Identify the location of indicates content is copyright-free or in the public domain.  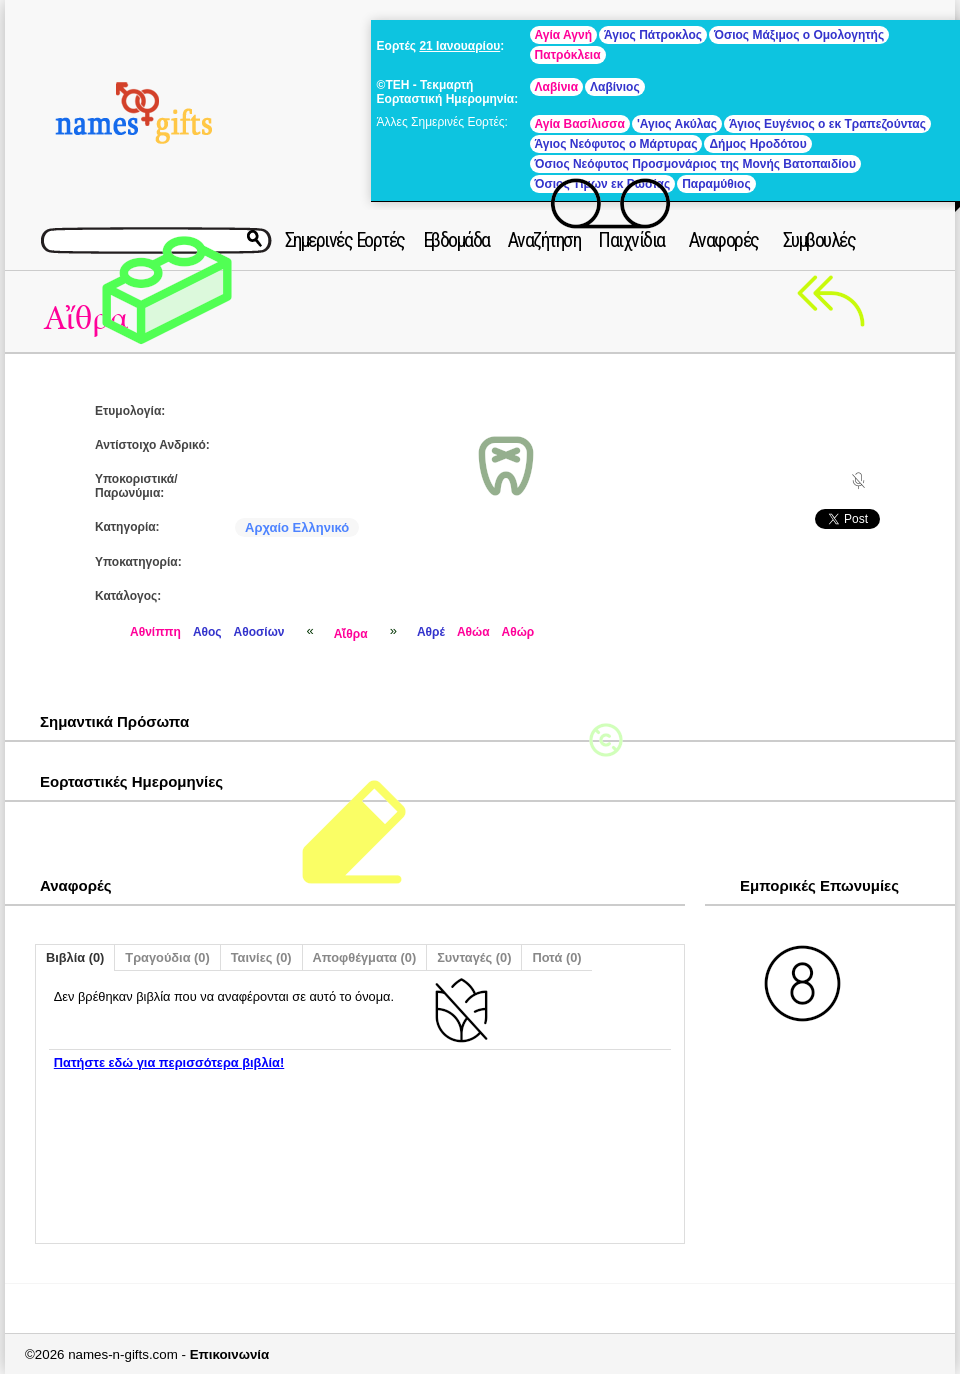
(606, 740).